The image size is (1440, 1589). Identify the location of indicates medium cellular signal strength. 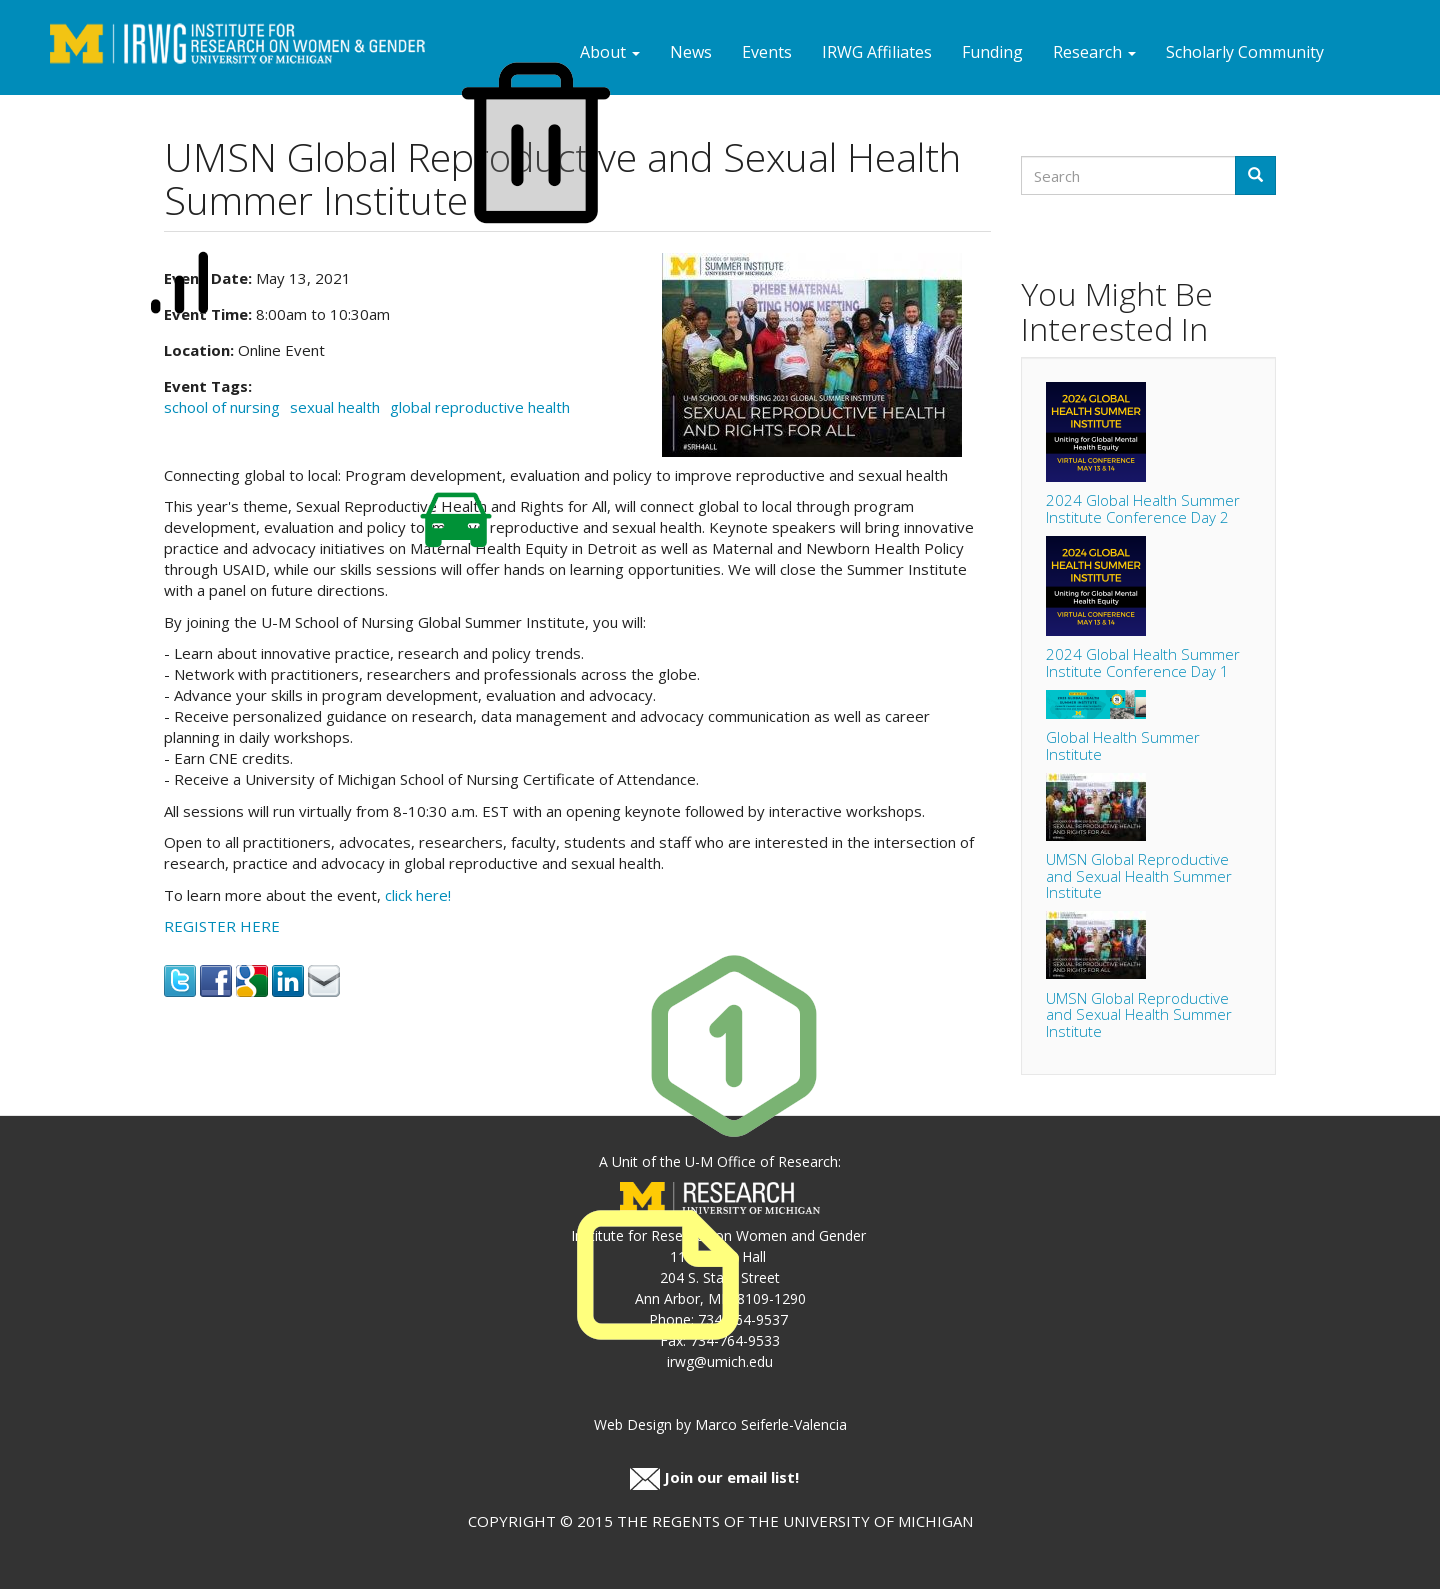
(208, 266).